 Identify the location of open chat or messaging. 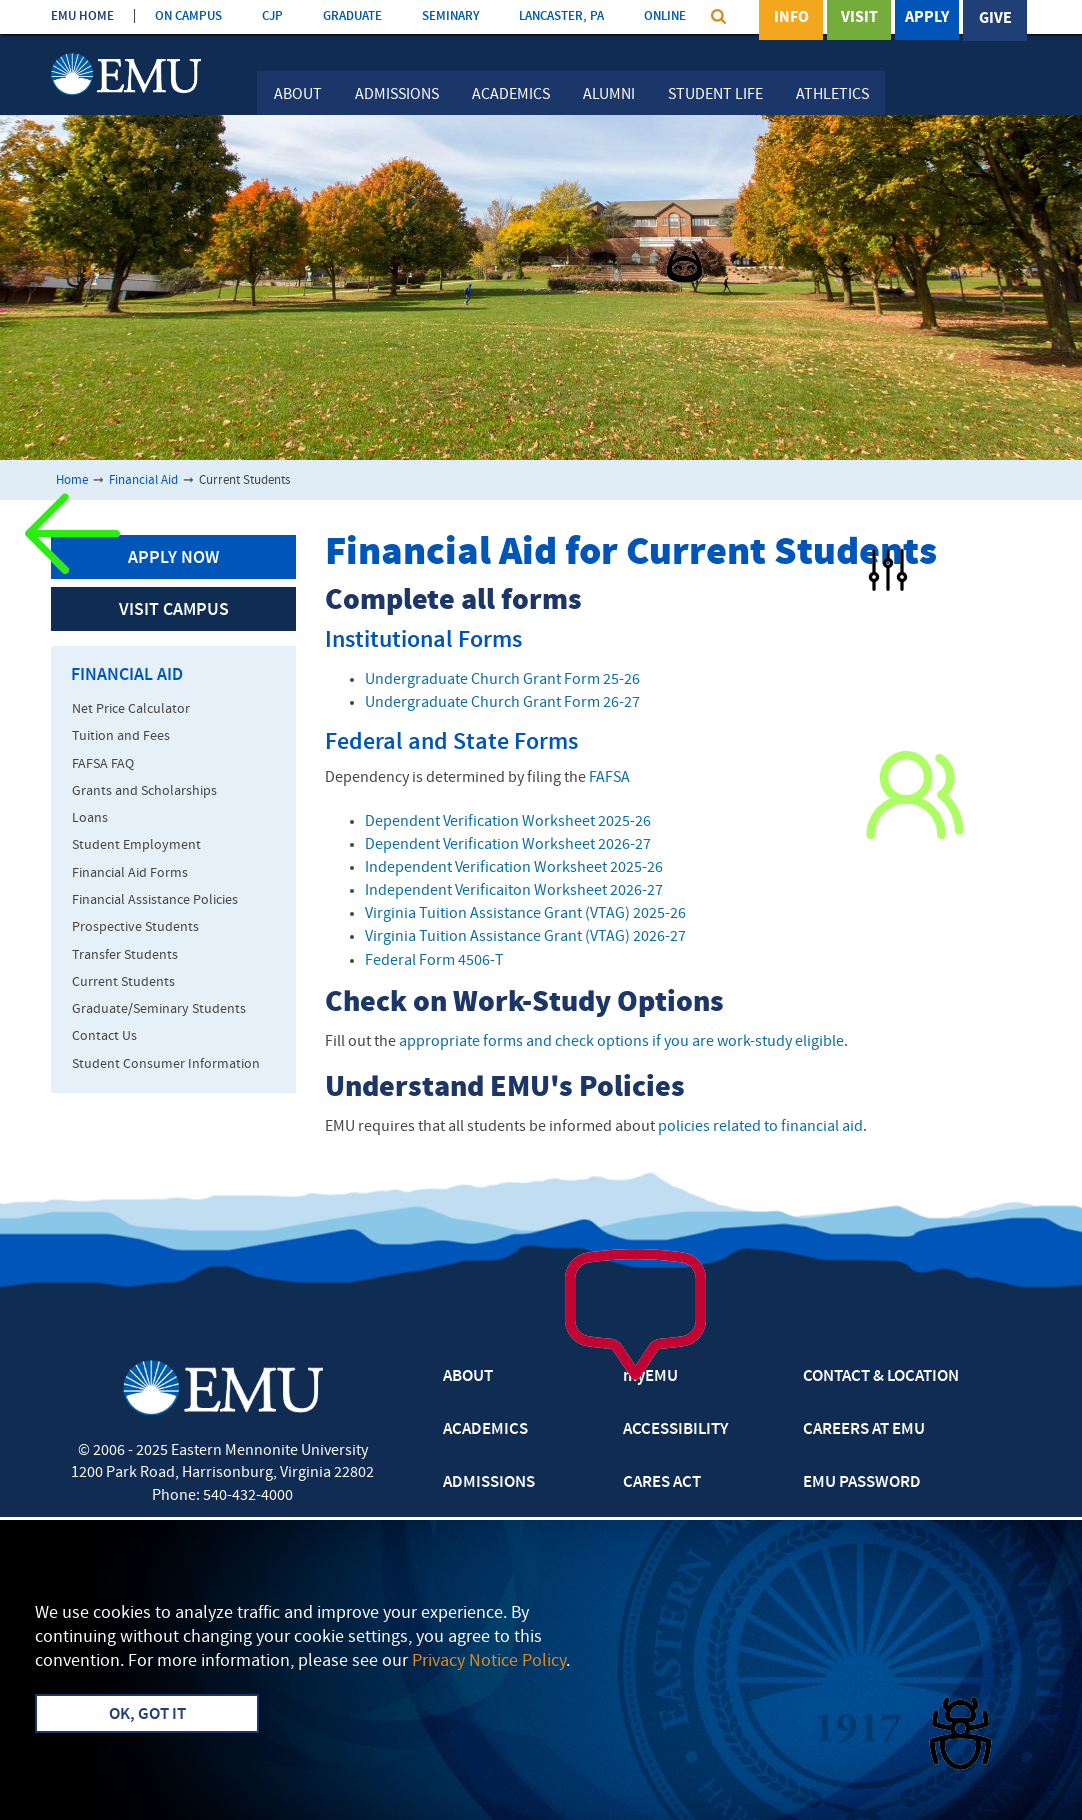
(635, 1314).